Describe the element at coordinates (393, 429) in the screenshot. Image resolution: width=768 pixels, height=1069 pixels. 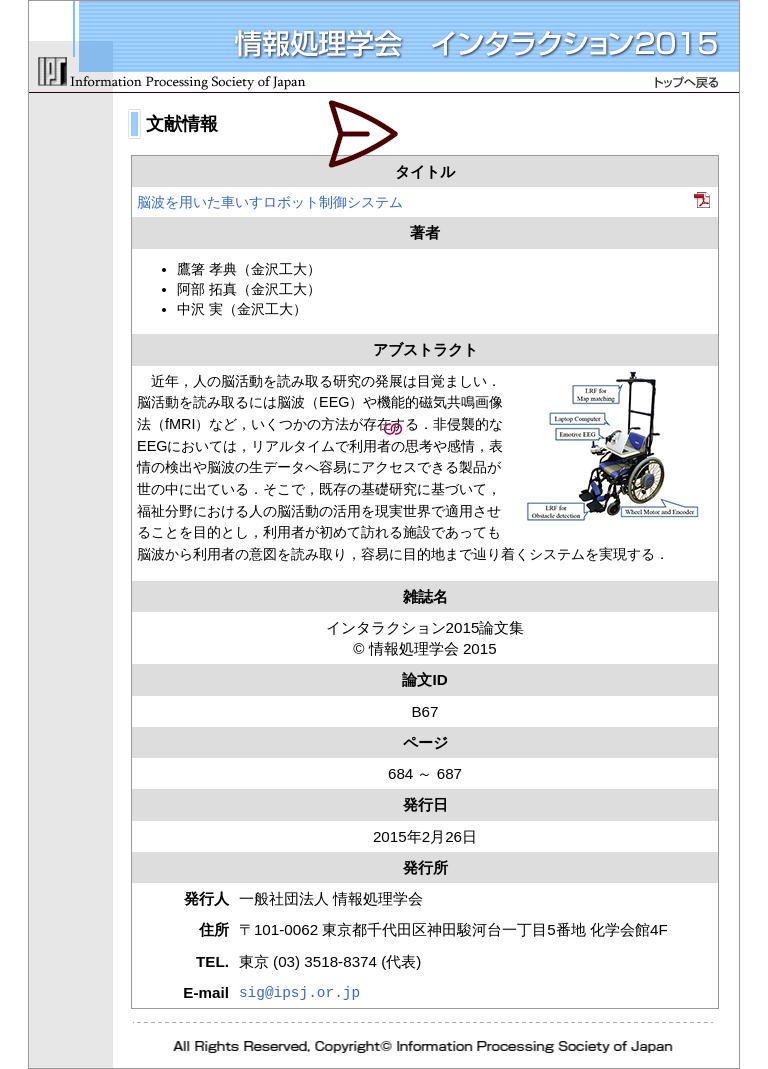
I see `view connections or relationships between items` at that location.